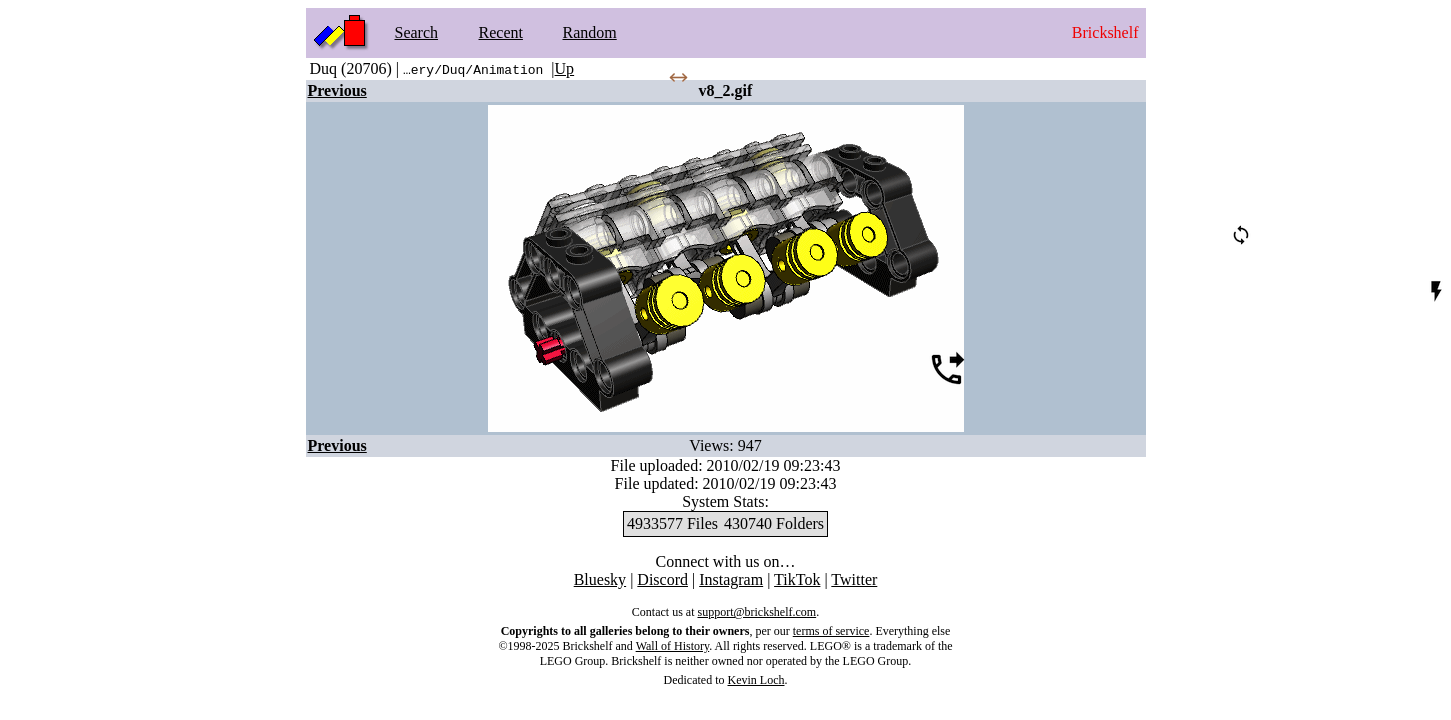 The height and width of the screenshot is (720, 1451). What do you see at coordinates (946, 369) in the screenshot?
I see `call forwarding is enabled` at bounding box center [946, 369].